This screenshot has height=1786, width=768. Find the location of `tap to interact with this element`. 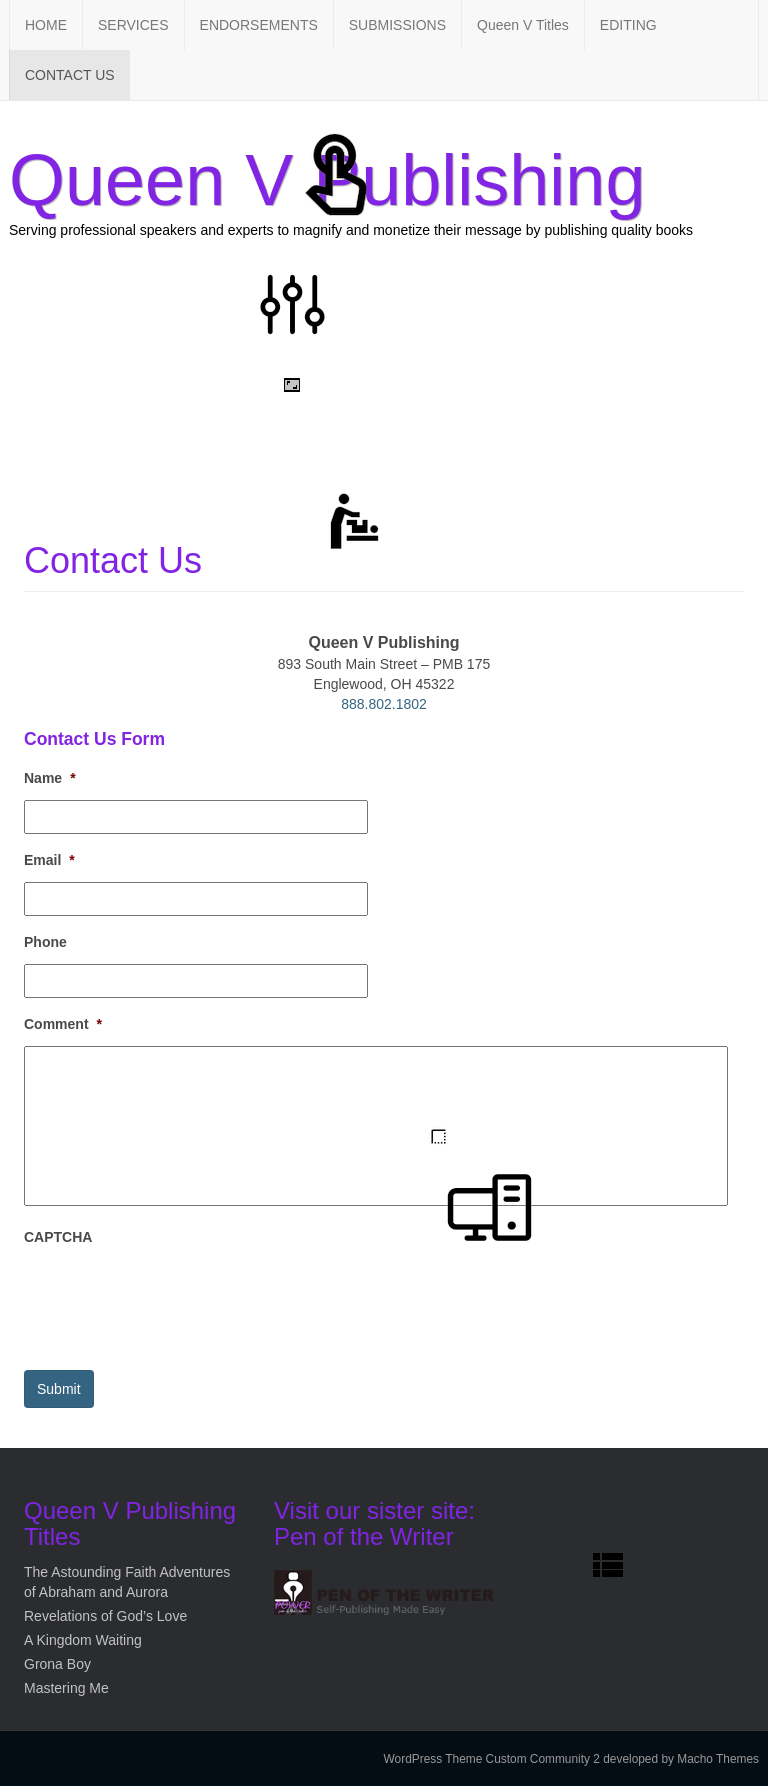

tap to interact with this element is located at coordinates (336, 176).